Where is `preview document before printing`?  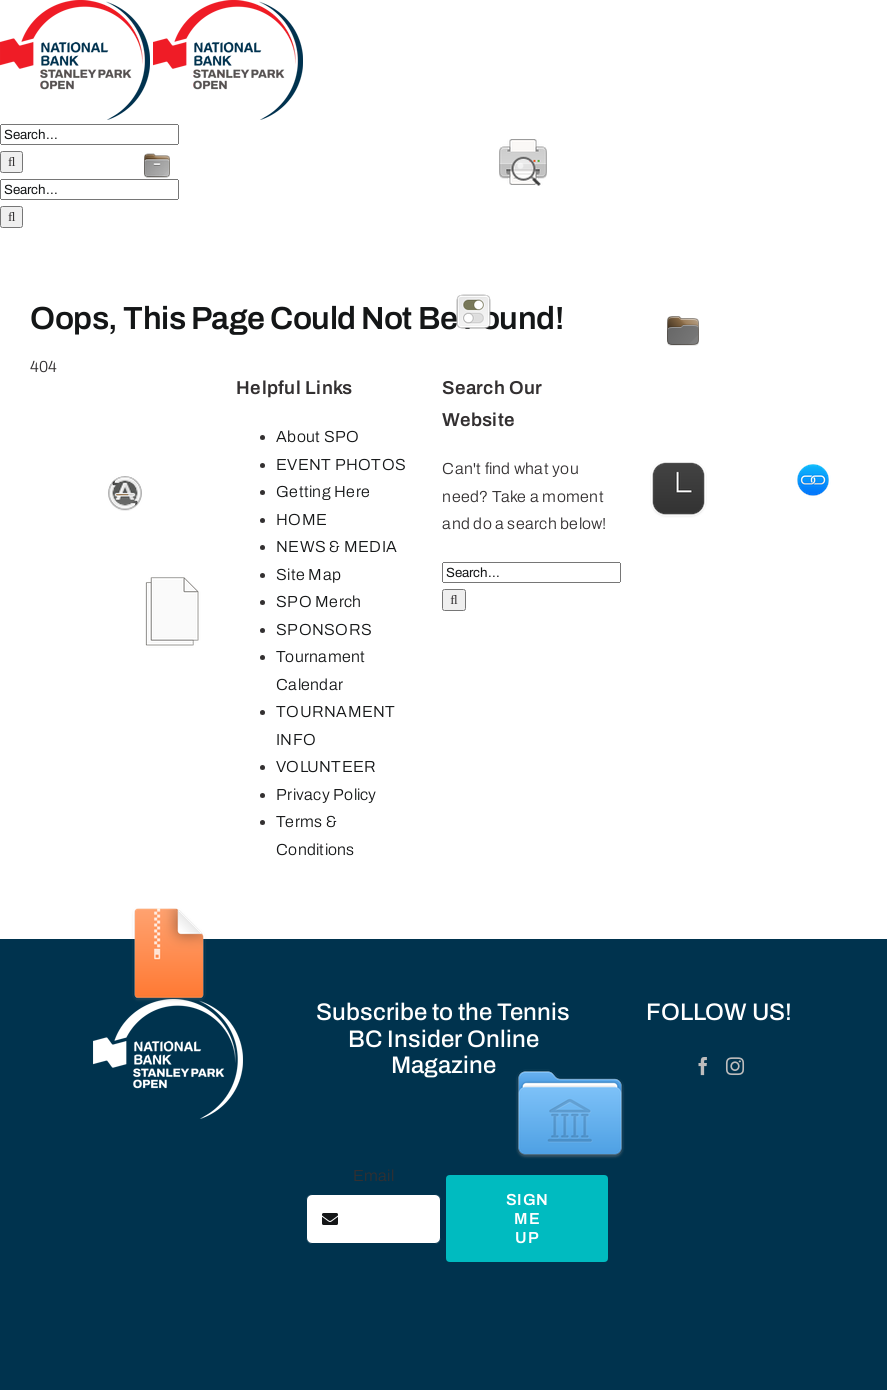
preview document before printing is located at coordinates (523, 162).